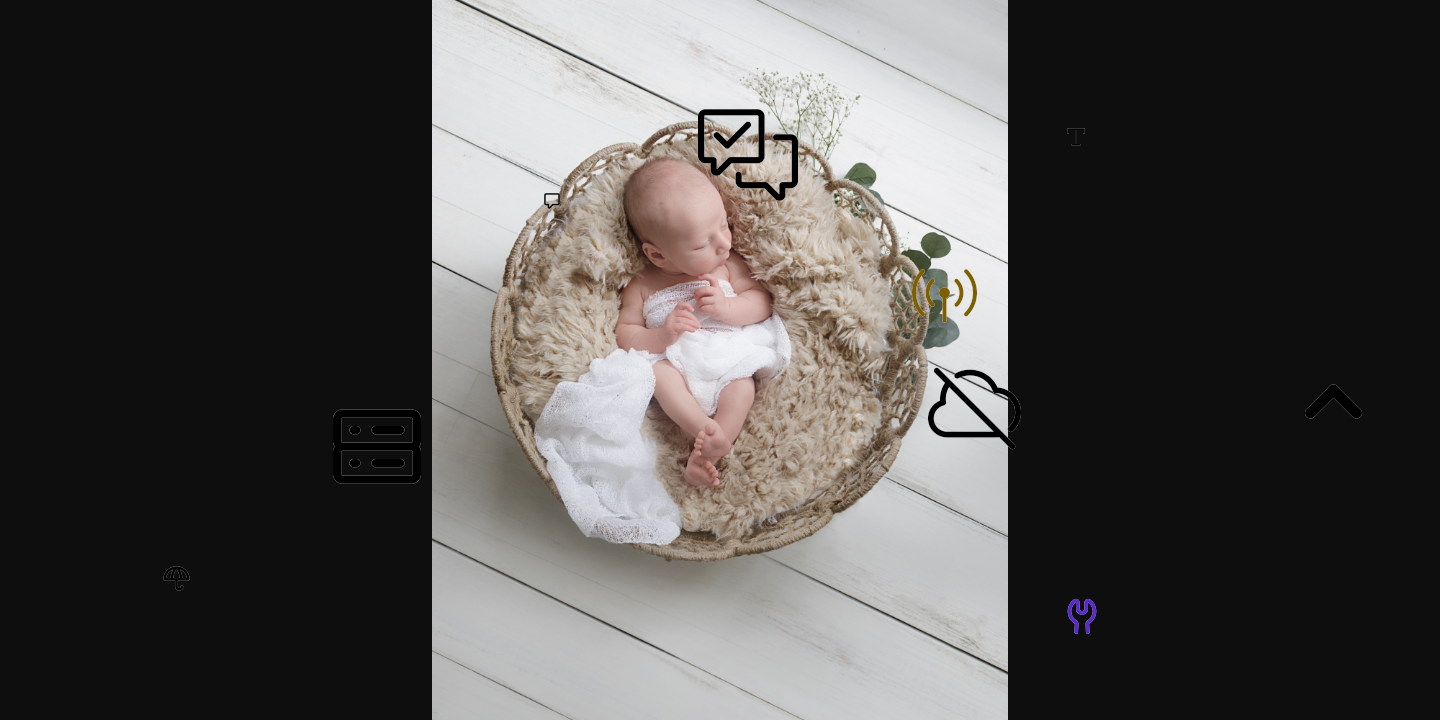 This screenshot has width=1440, height=720. I want to click on access settings or configuration options, so click(1082, 616).